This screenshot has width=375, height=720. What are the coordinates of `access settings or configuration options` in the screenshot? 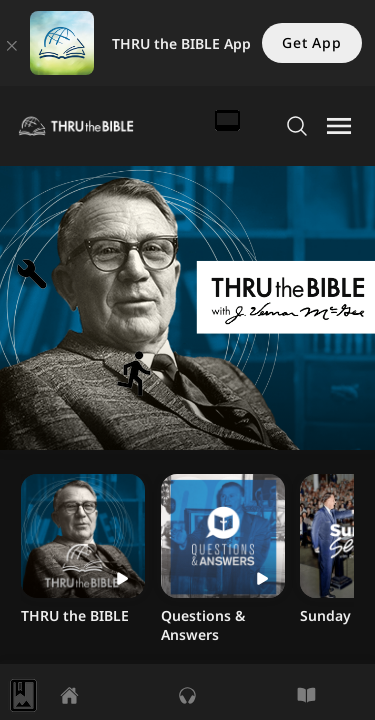 It's located at (32, 274).